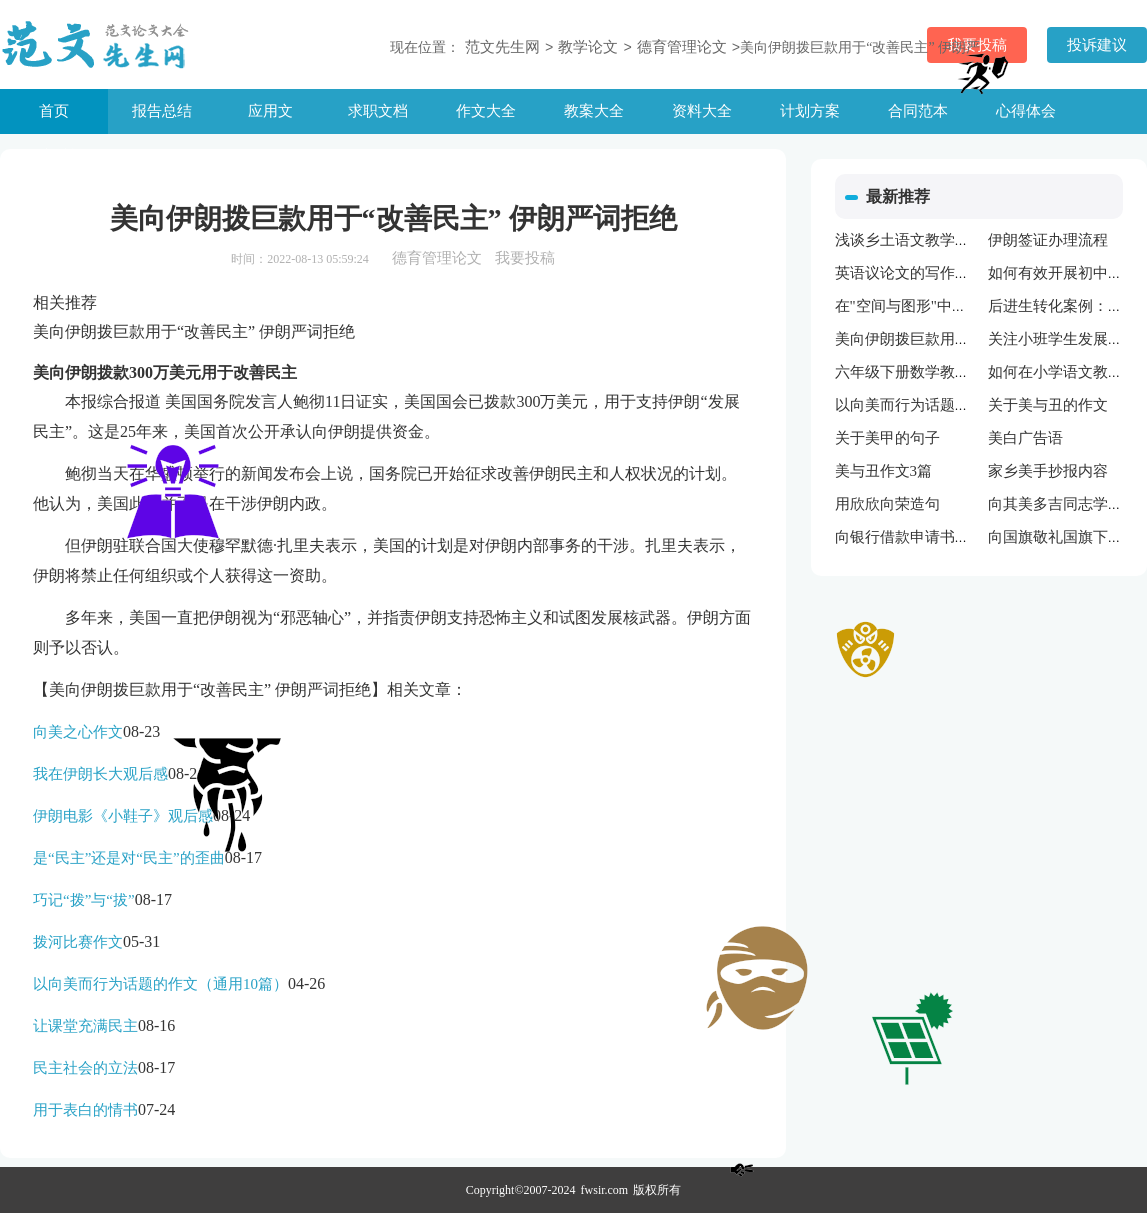 The image size is (1147, 1213). Describe the element at coordinates (865, 649) in the screenshot. I see `select the air man character` at that location.